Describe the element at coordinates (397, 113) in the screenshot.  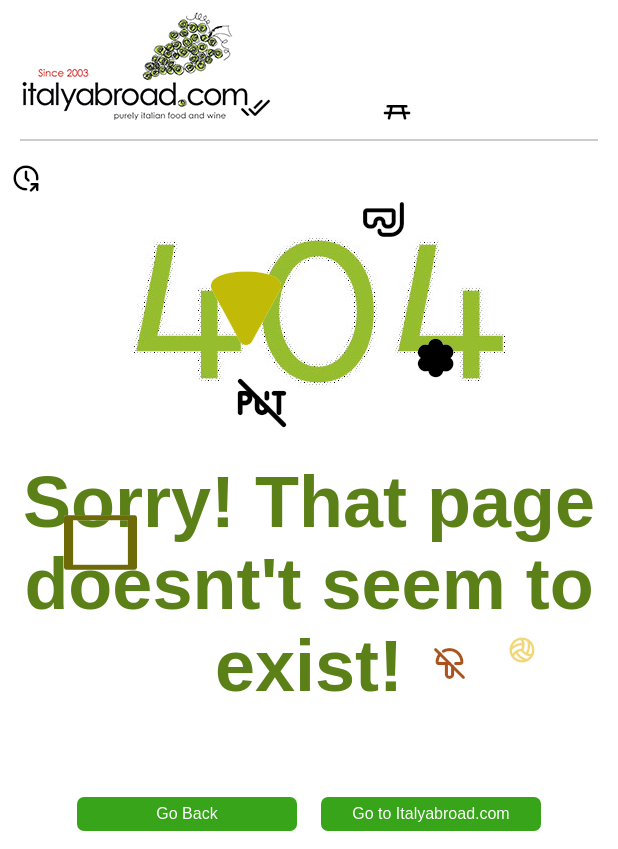
I see `find nearby picnic areas` at that location.